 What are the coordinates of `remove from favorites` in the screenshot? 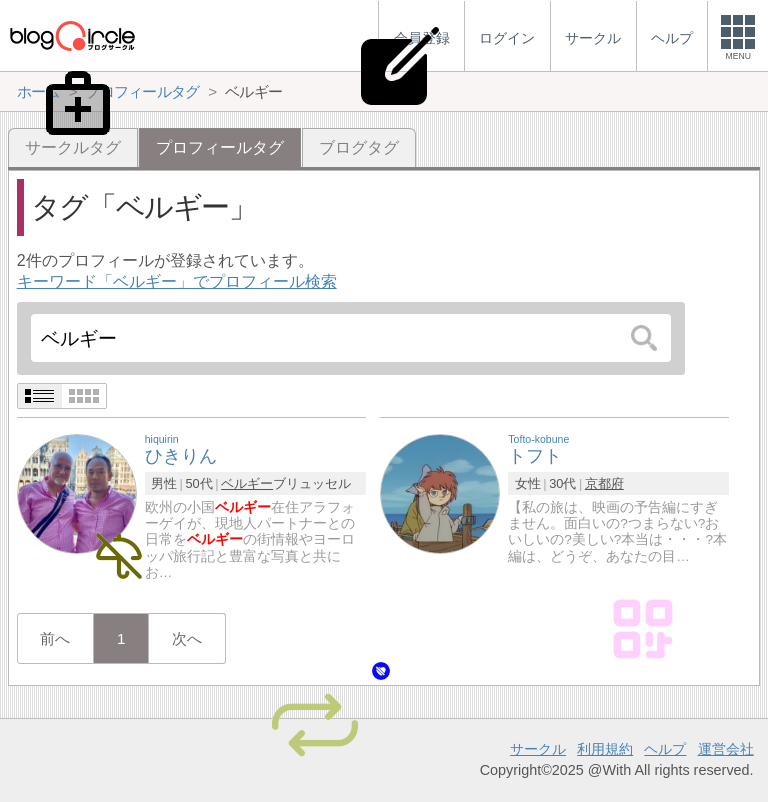 It's located at (381, 671).